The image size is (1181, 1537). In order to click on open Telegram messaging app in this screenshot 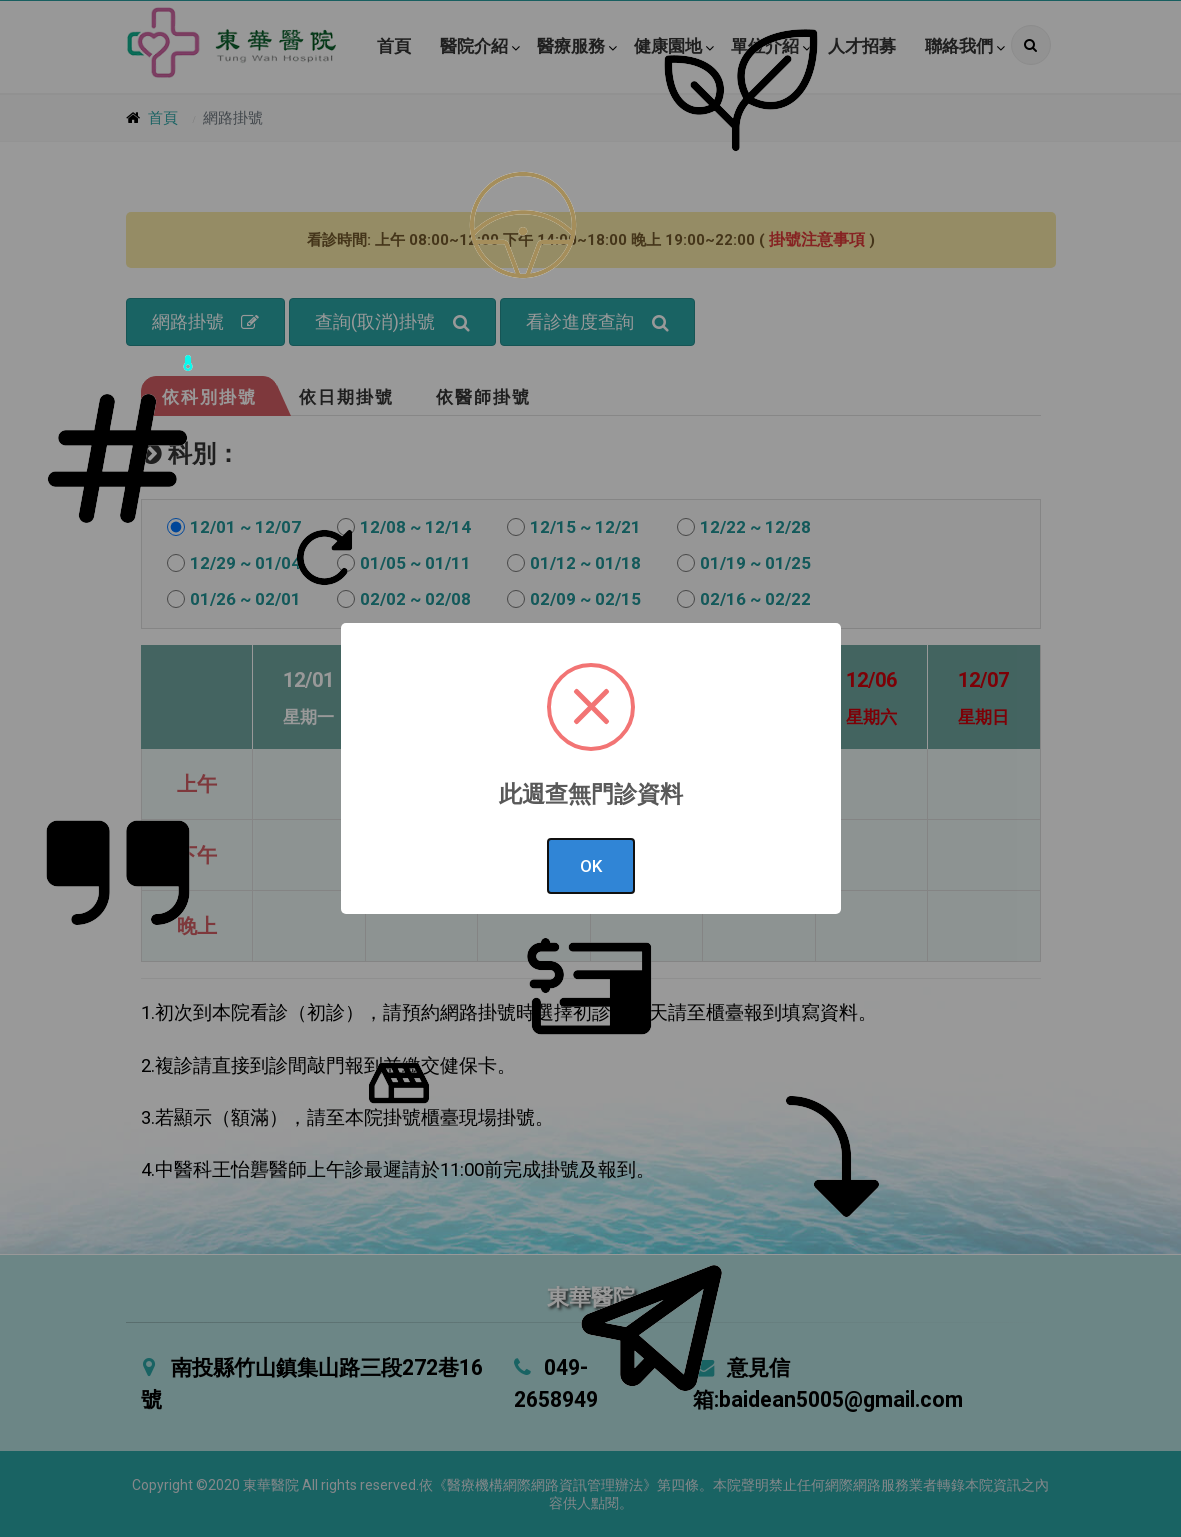, I will do `click(656, 1330)`.